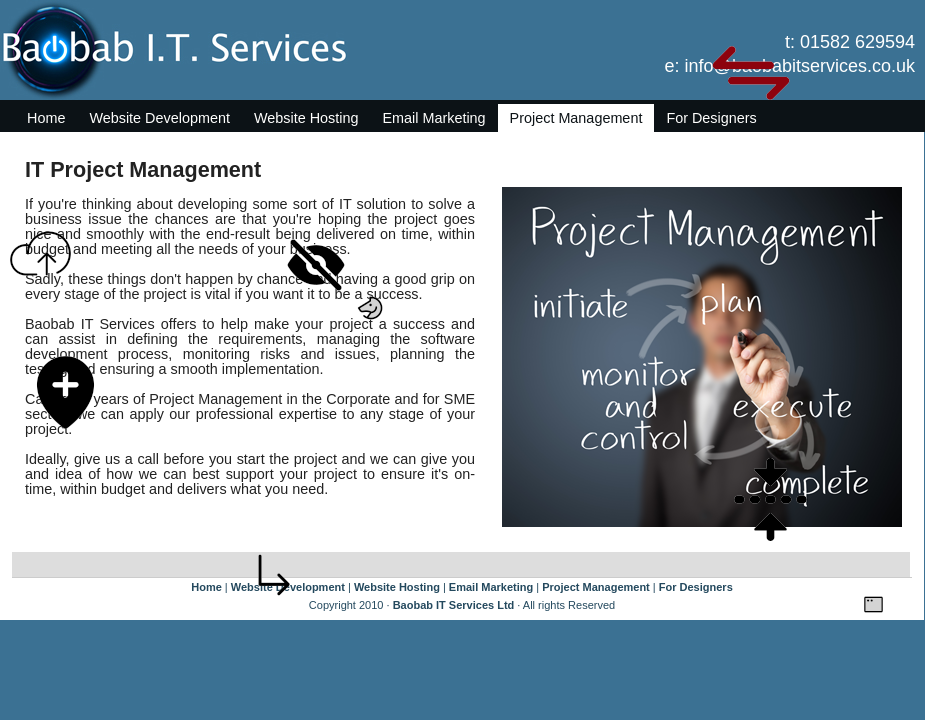 The image size is (925, 720). What do you see at coordinates (316, 265) in the screenshot?
I see `hide password or sensitive content` at bounding box center [316, 265].